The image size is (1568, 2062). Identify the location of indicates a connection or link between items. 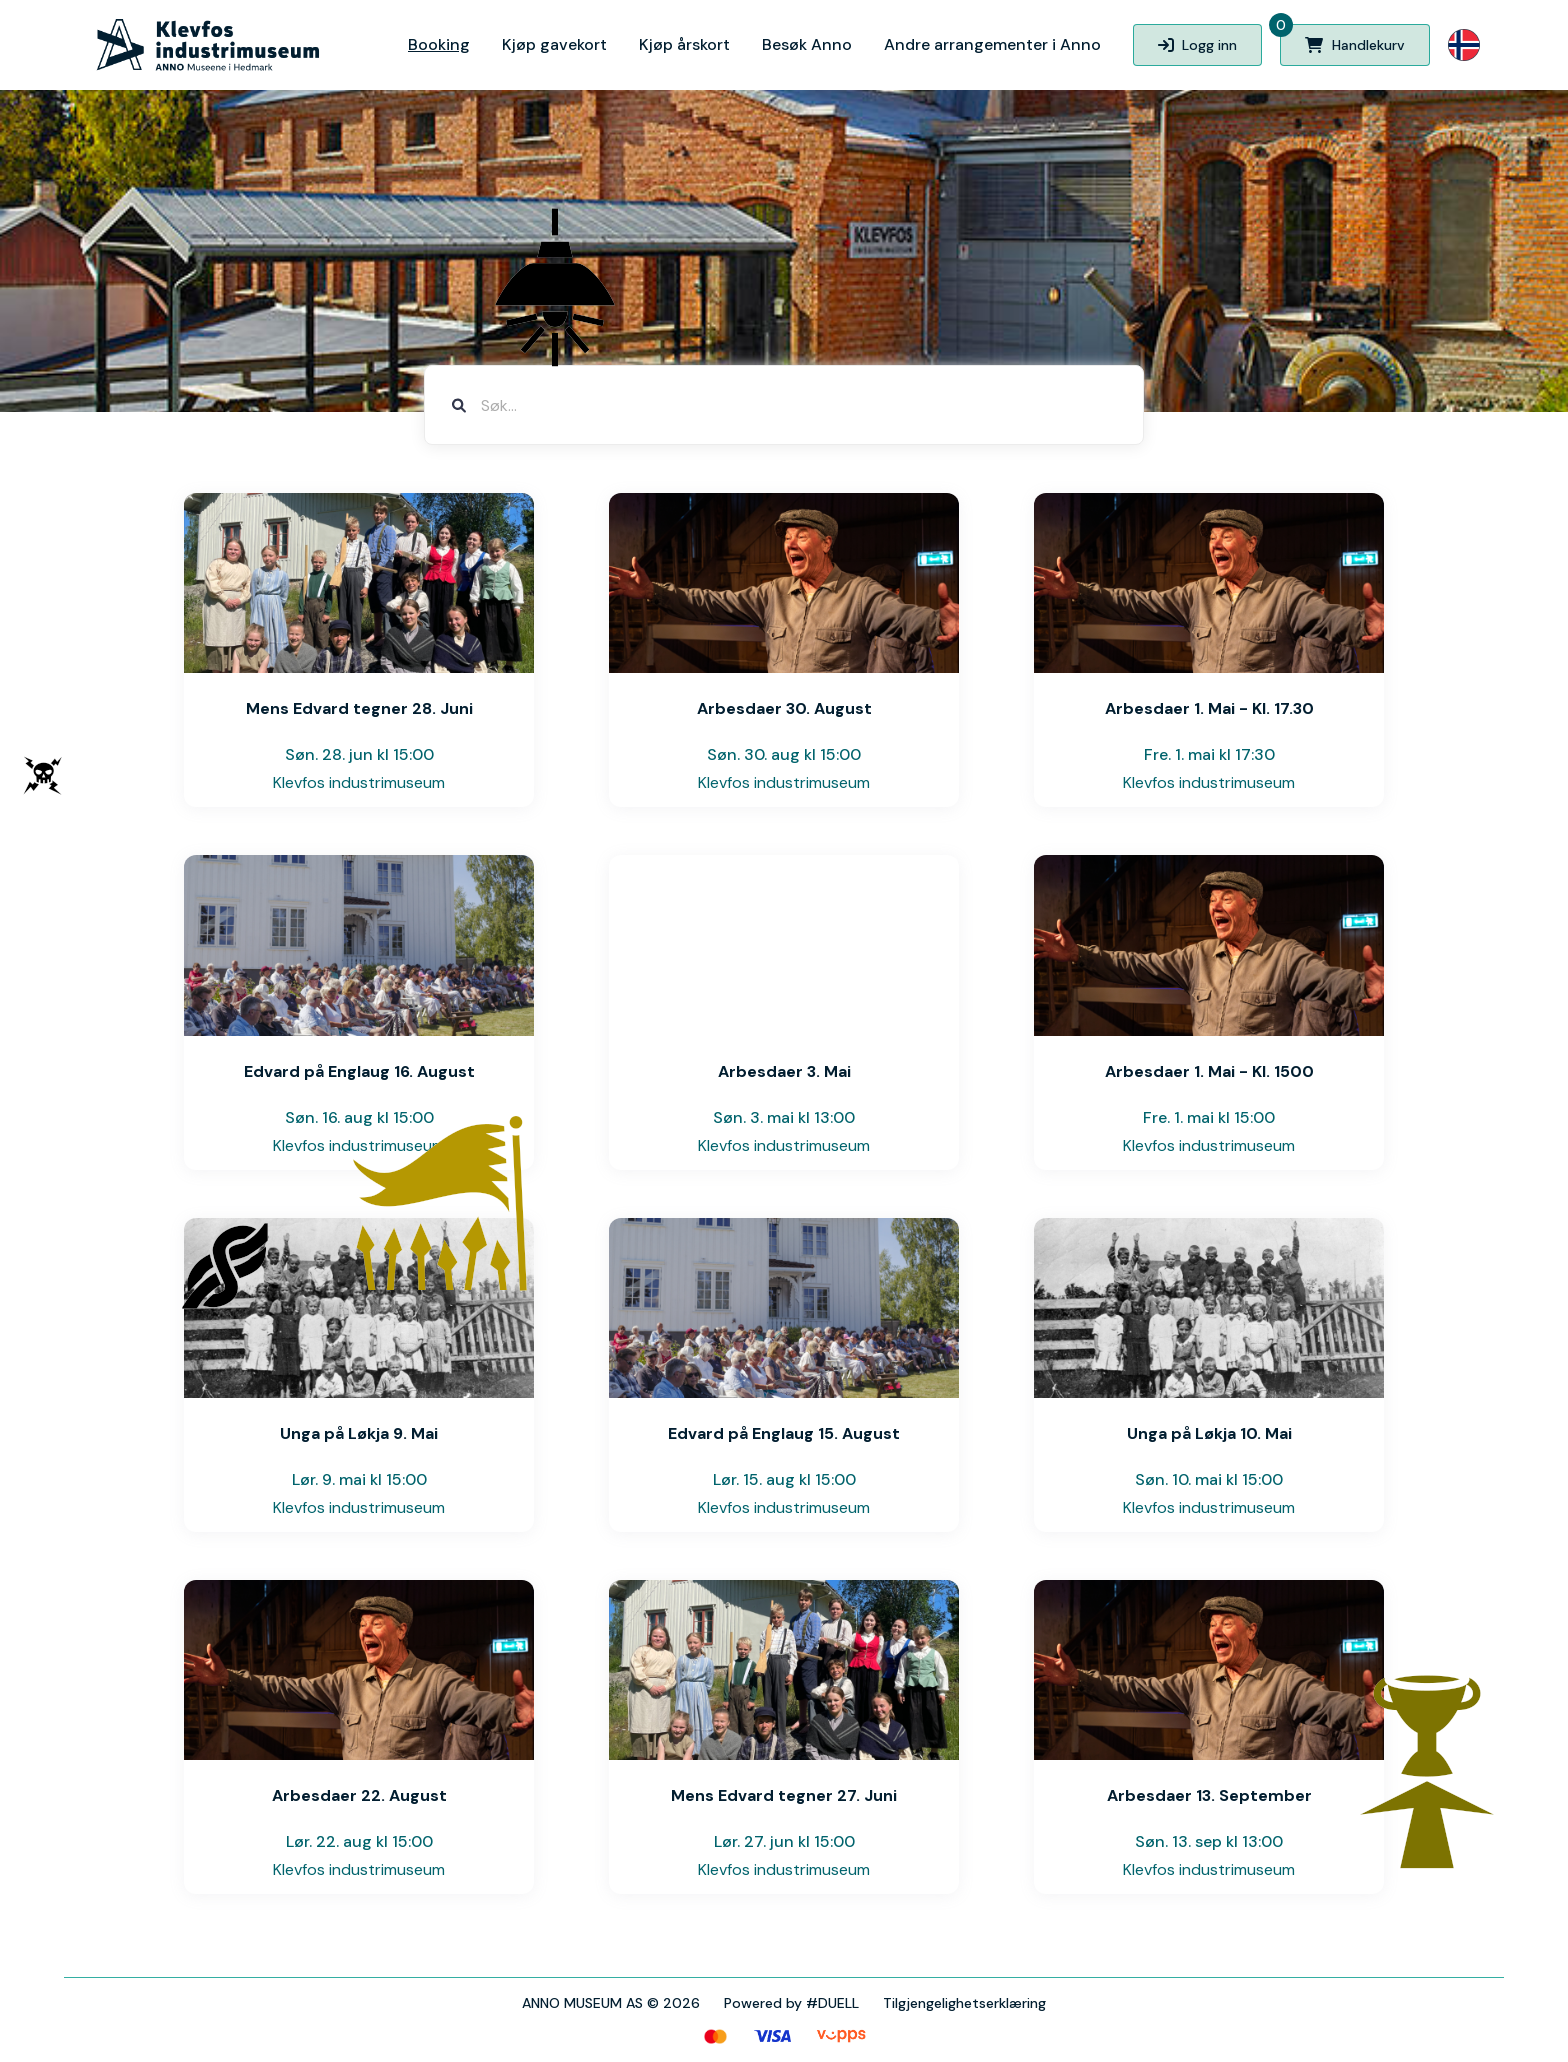
(225, 1266).